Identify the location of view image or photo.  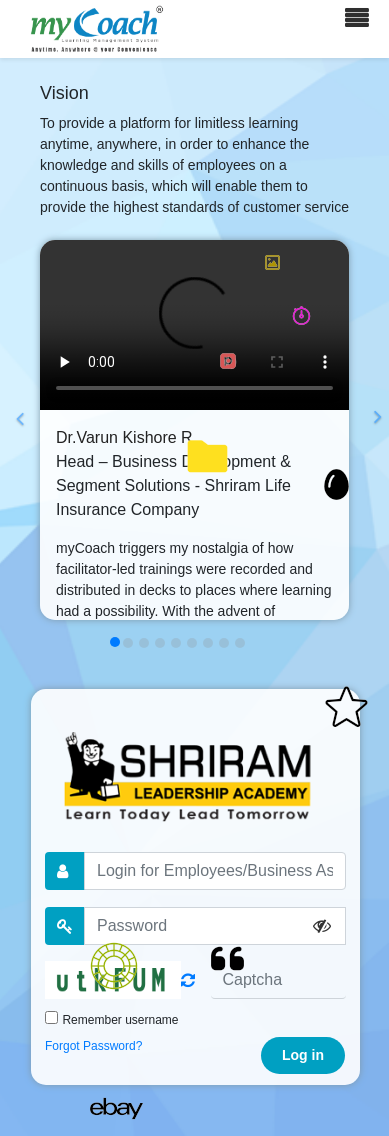
(272, 262).